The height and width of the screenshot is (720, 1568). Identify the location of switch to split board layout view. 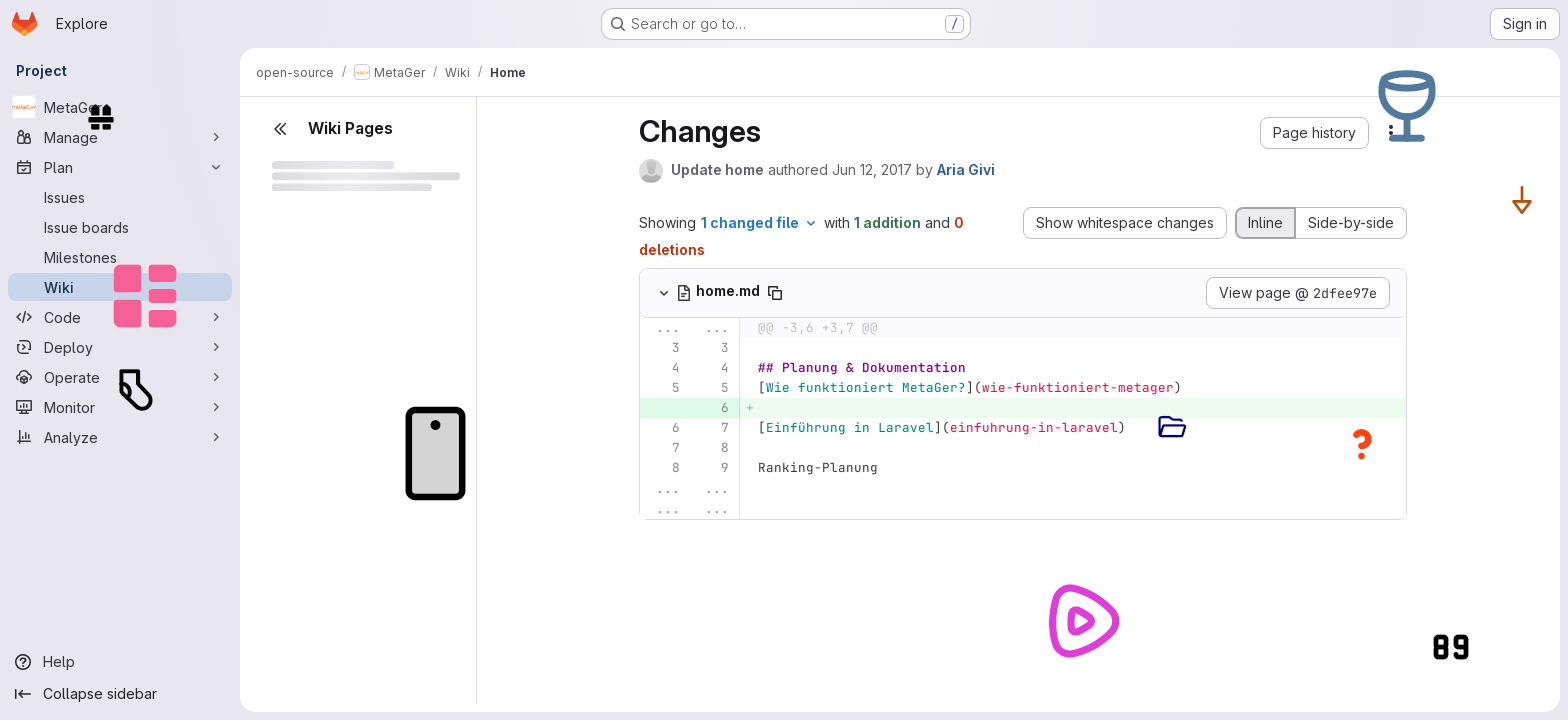
(145, 296).